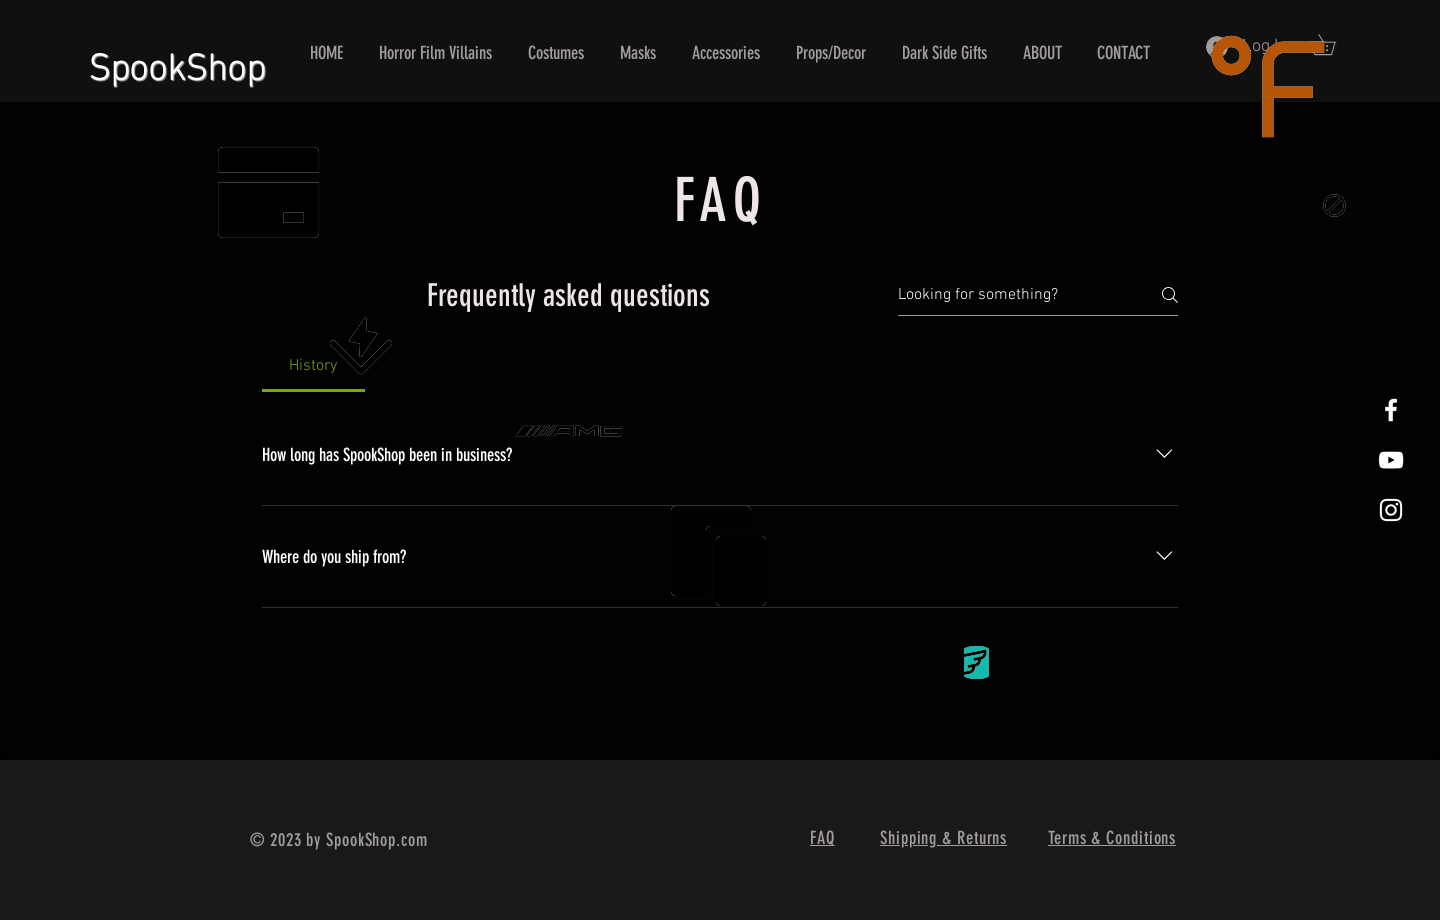 Image resolution: width=1440 pixels, height=920 pixels. What do you see at coordinates (976, 662) in the screenshot?
I see `flyway database migration tool logo` at bounding box center [976, 662].